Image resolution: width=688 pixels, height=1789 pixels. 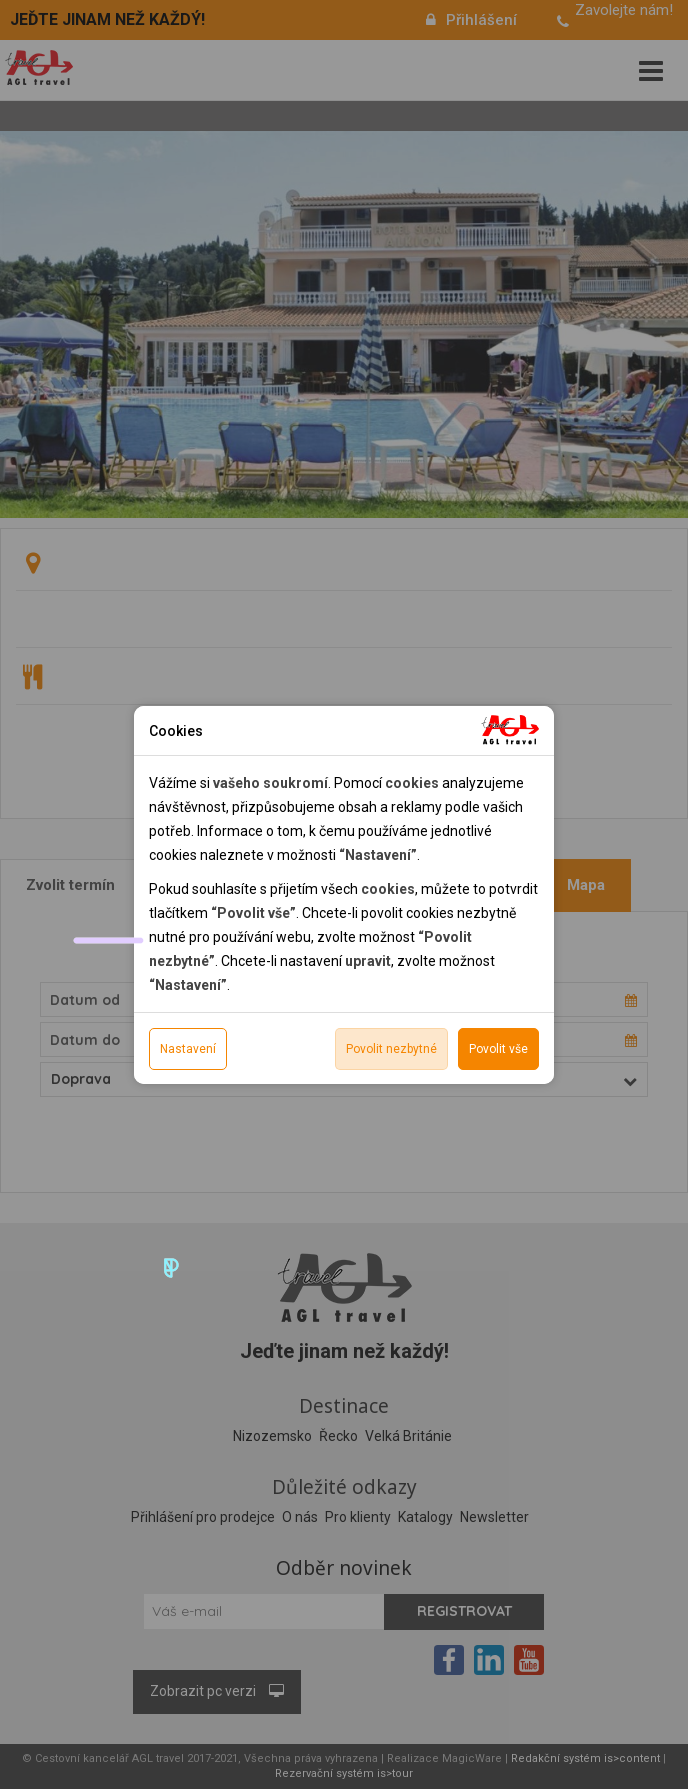 I want to click on decrease quantity or value, so click(x=108, y=940).